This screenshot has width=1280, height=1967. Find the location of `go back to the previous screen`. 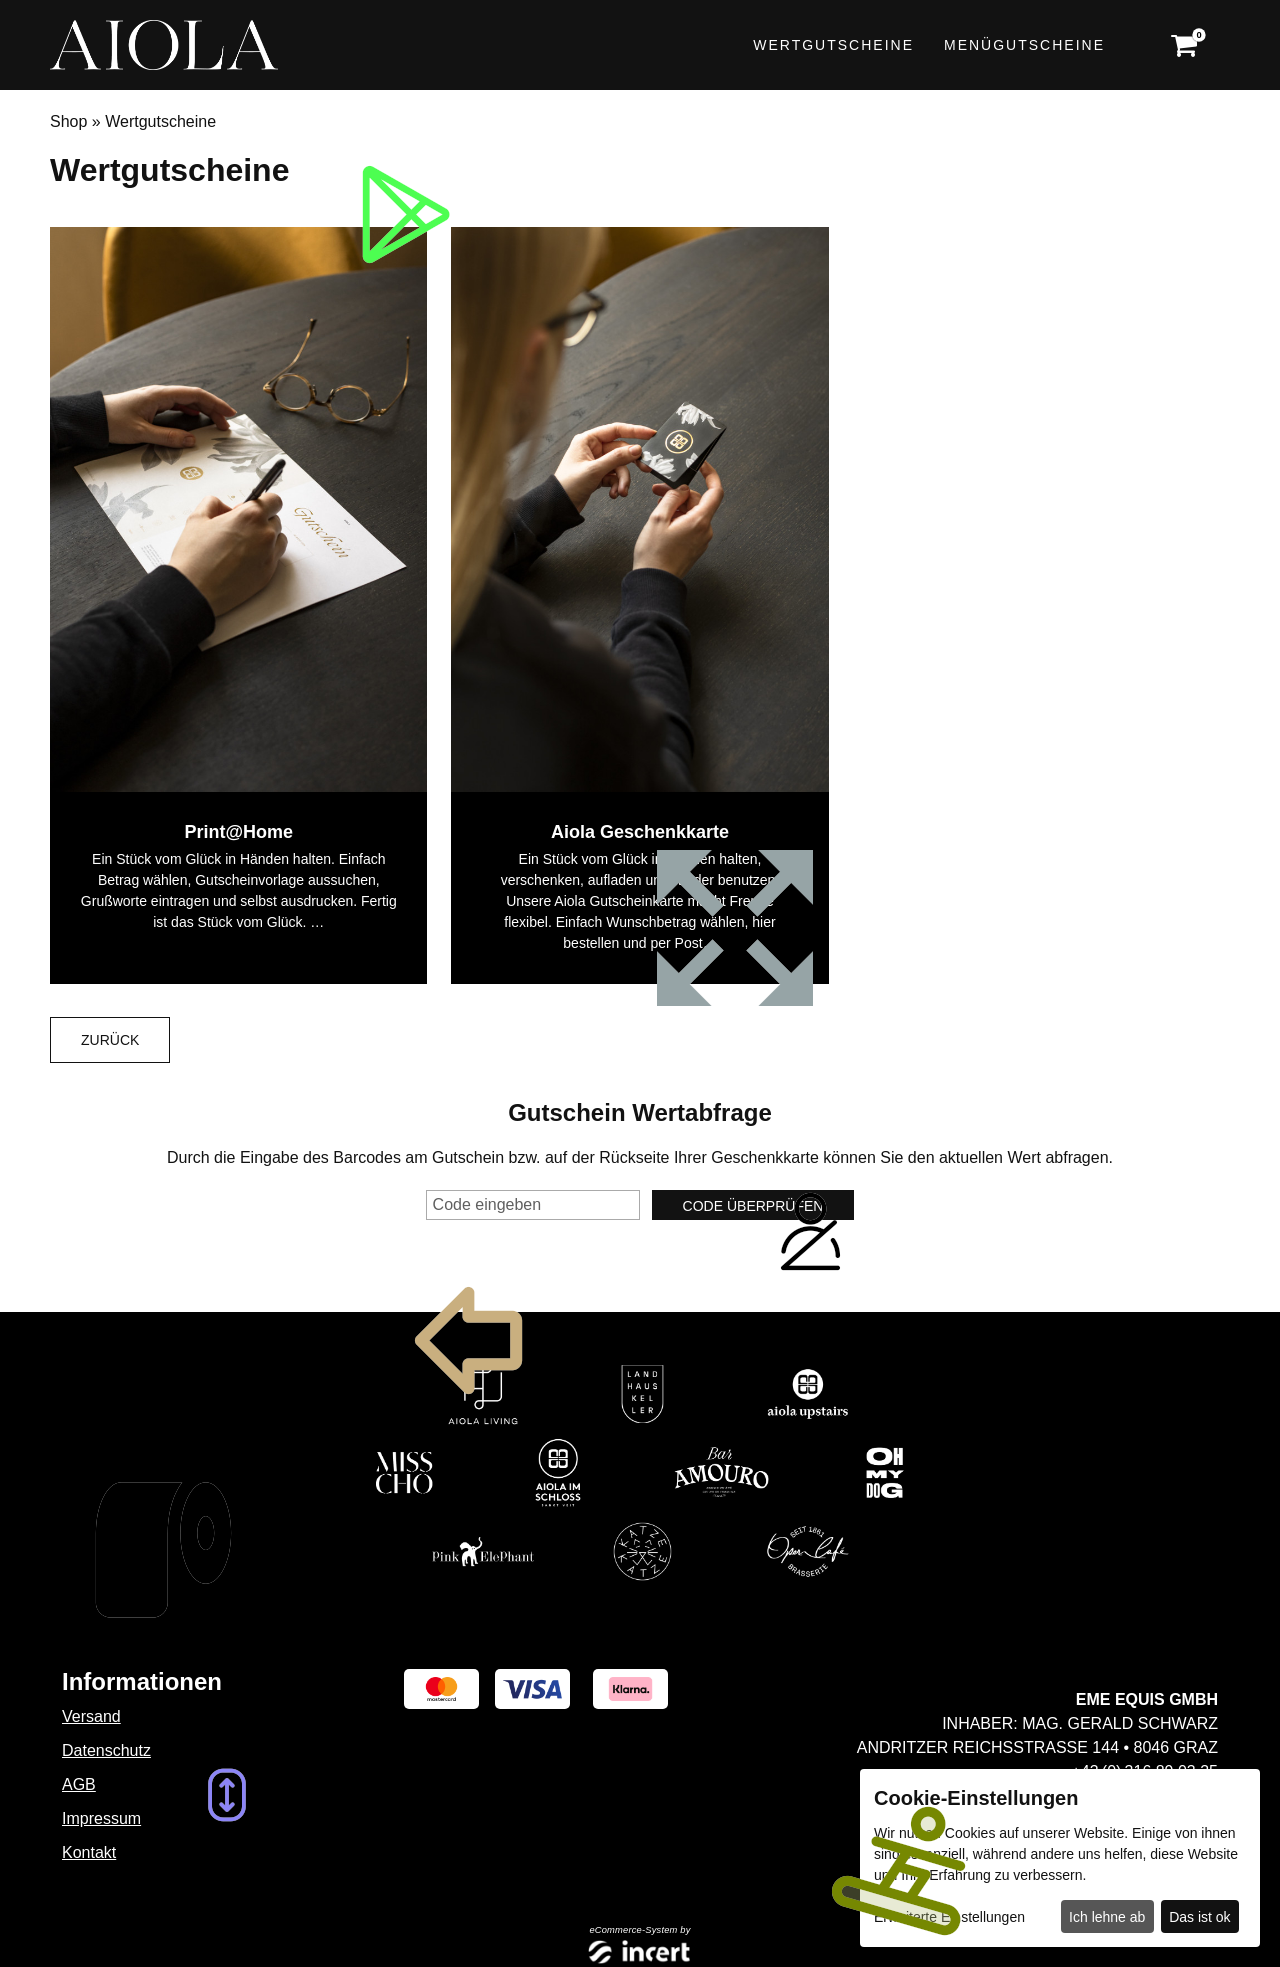

go back to the previous screen is located at coordinates (472, 1340).